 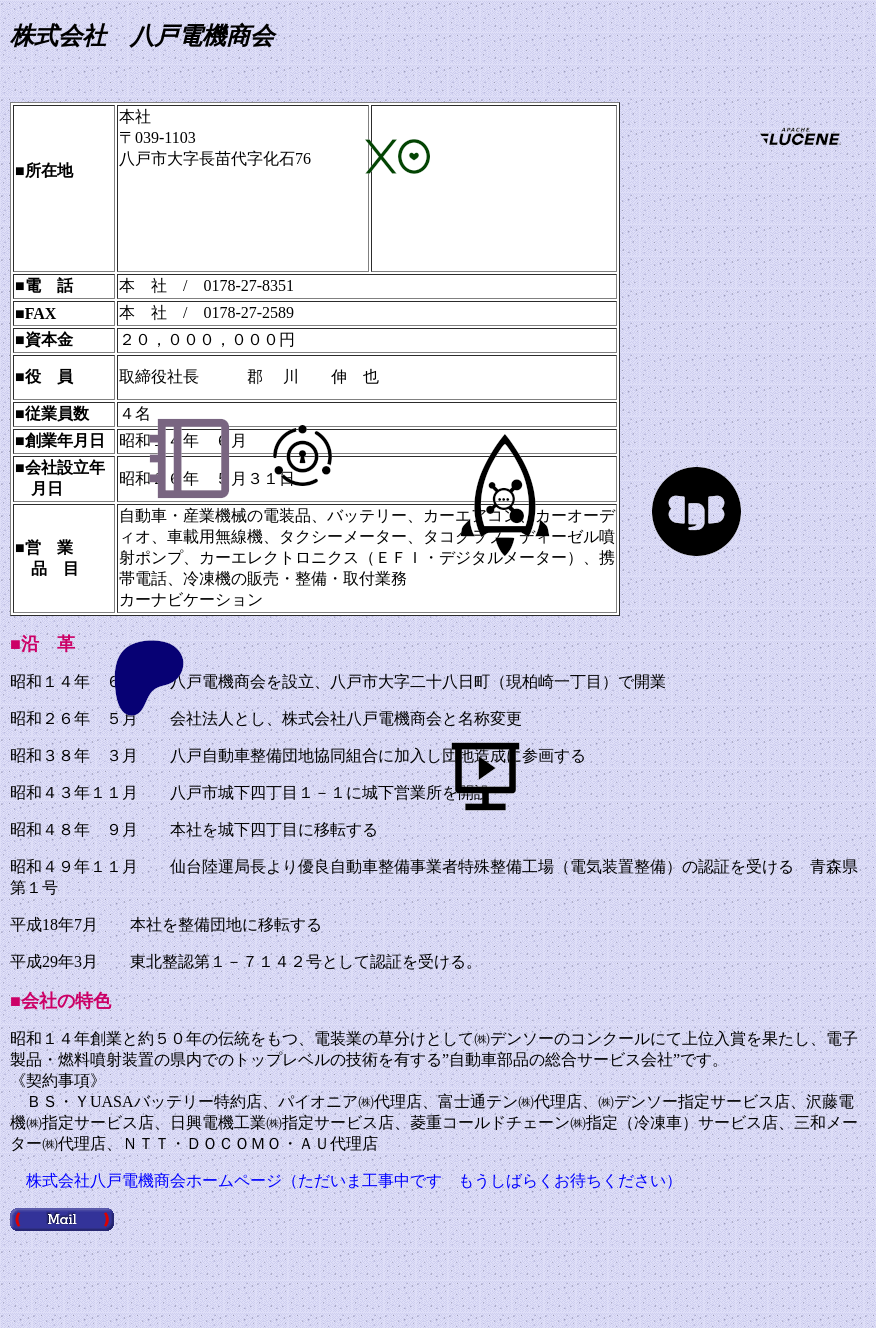 I want to click on view booklet or documentation, so click(x=189, y=458).